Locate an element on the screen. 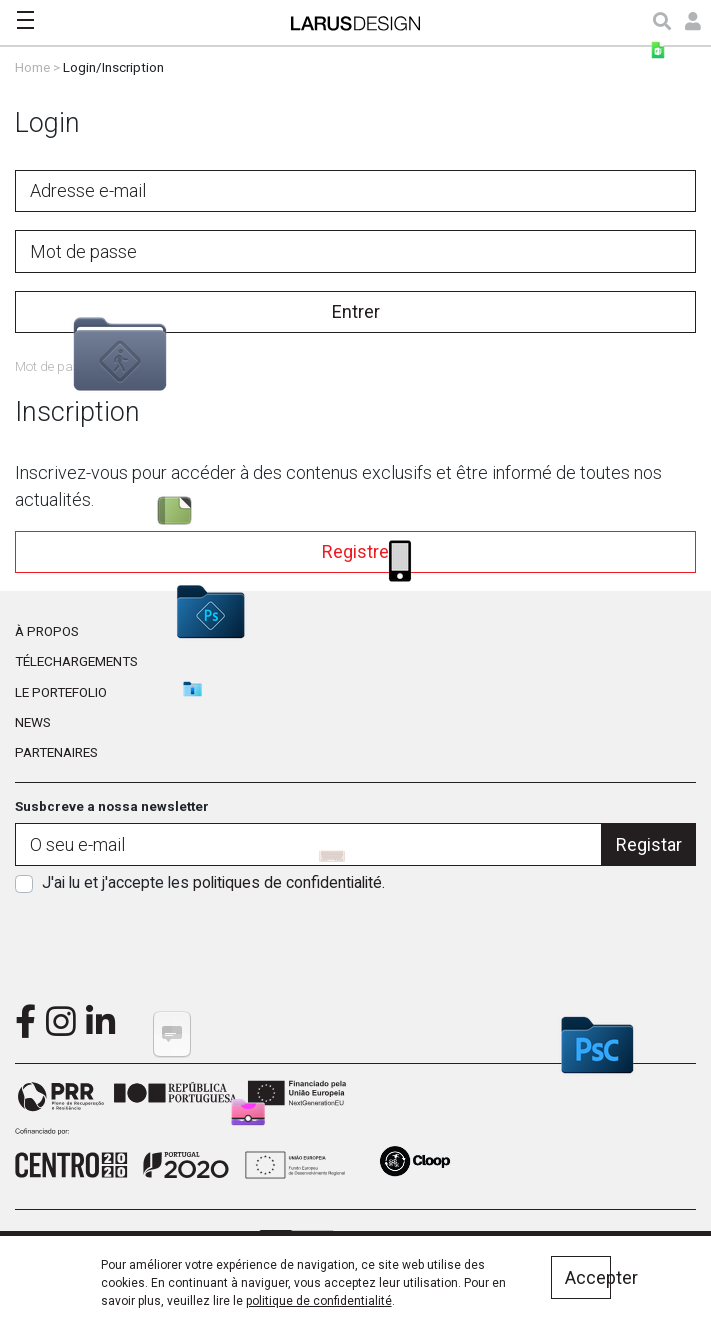 The image size is (711, 1330). open folder containing adobe photoshop classic files is located at coordinates (597, 1047).